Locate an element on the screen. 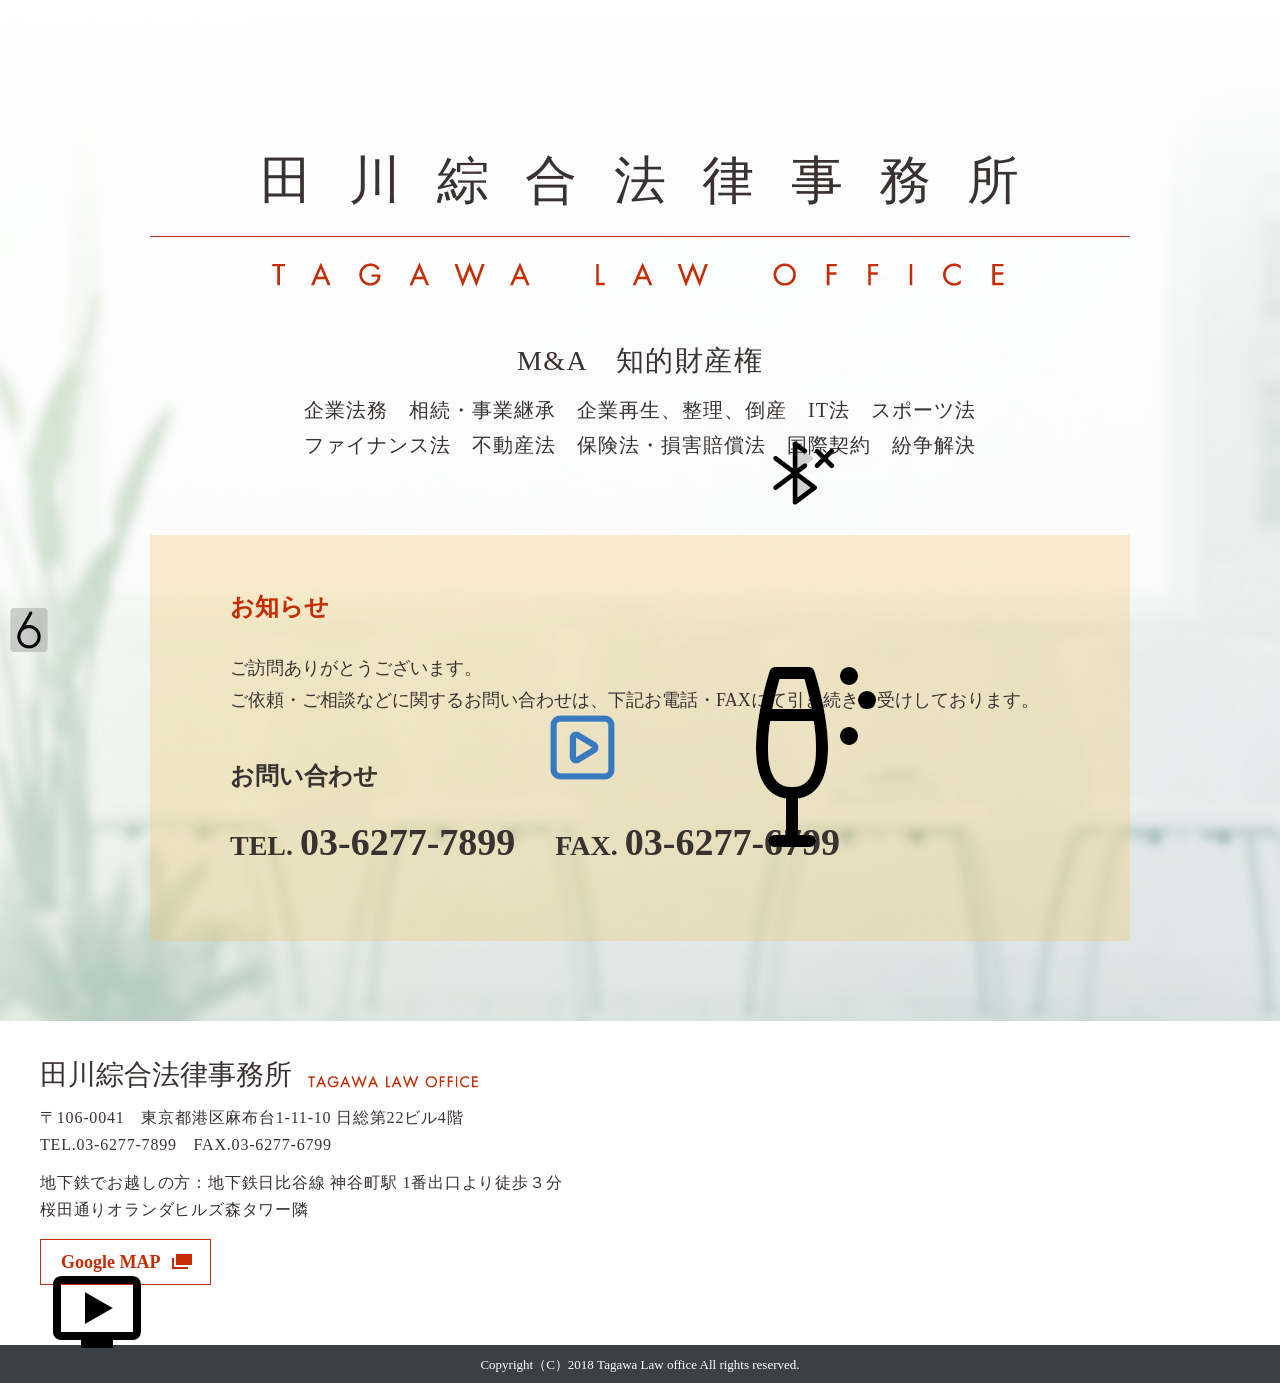  indicates step six in a multi-step process is located at coordinates (29, 630).